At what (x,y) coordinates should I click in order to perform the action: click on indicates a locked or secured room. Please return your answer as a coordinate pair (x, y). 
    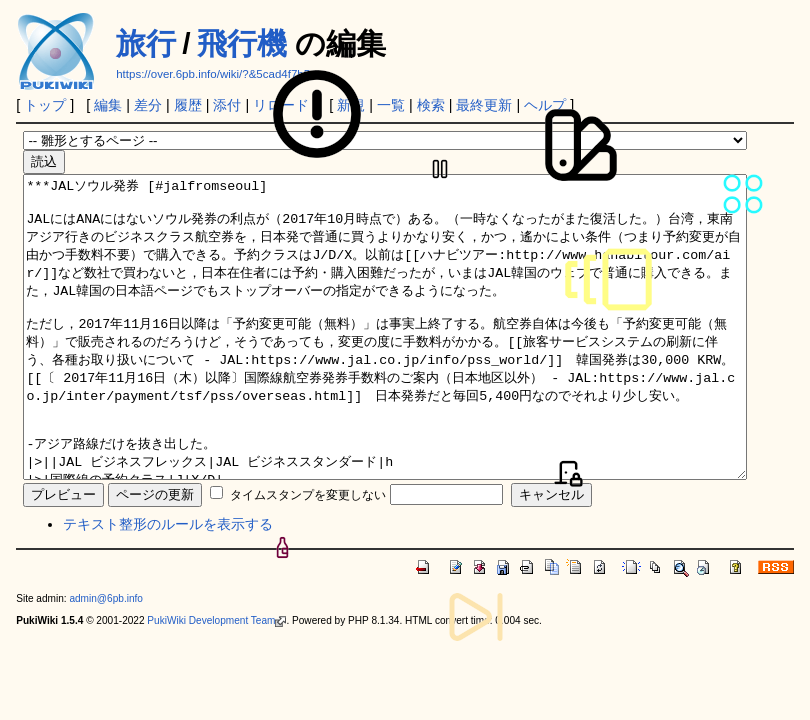
    Looking at the image, I should click on (568, 472).